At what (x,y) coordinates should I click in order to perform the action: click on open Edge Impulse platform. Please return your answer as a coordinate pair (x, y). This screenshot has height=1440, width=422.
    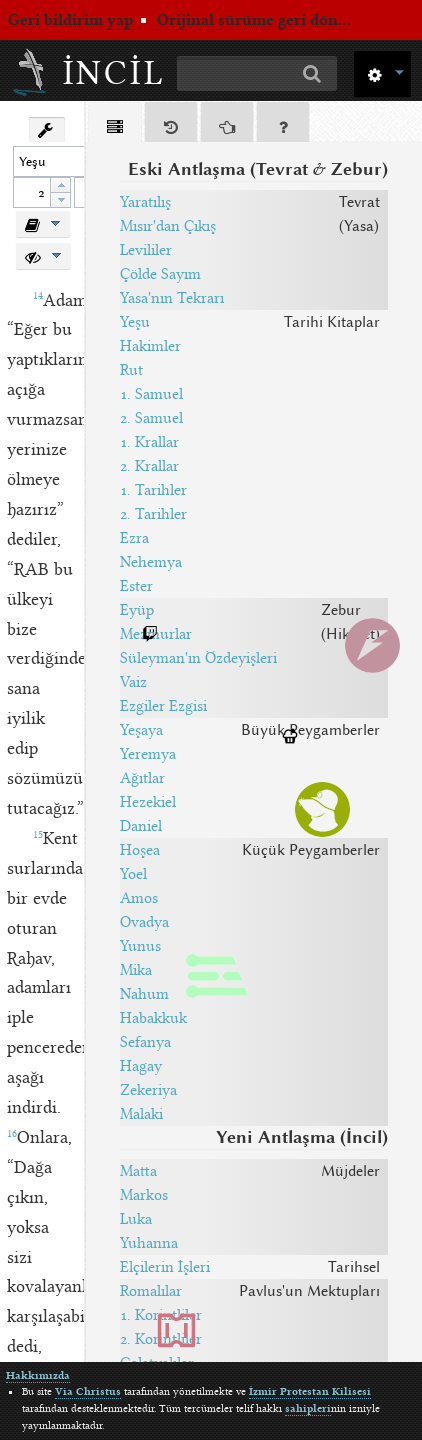
    Looking at the image, I should click on (217, 976).